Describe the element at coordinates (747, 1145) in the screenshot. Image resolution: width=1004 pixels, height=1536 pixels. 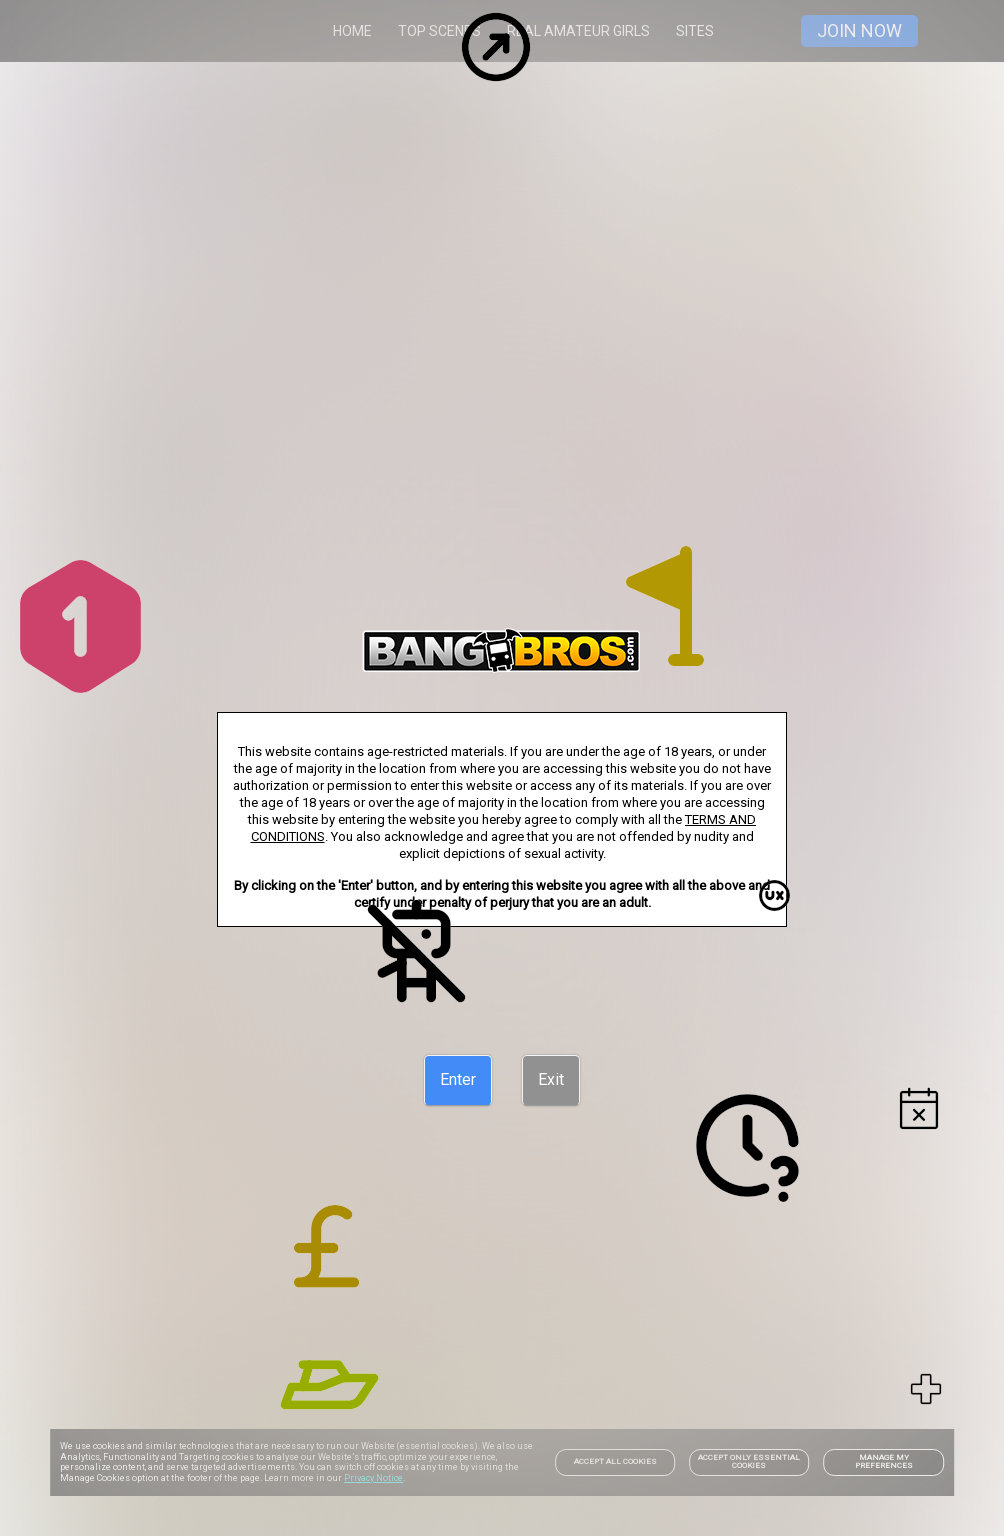
I see `unknown or unconfirmed time` at that location.